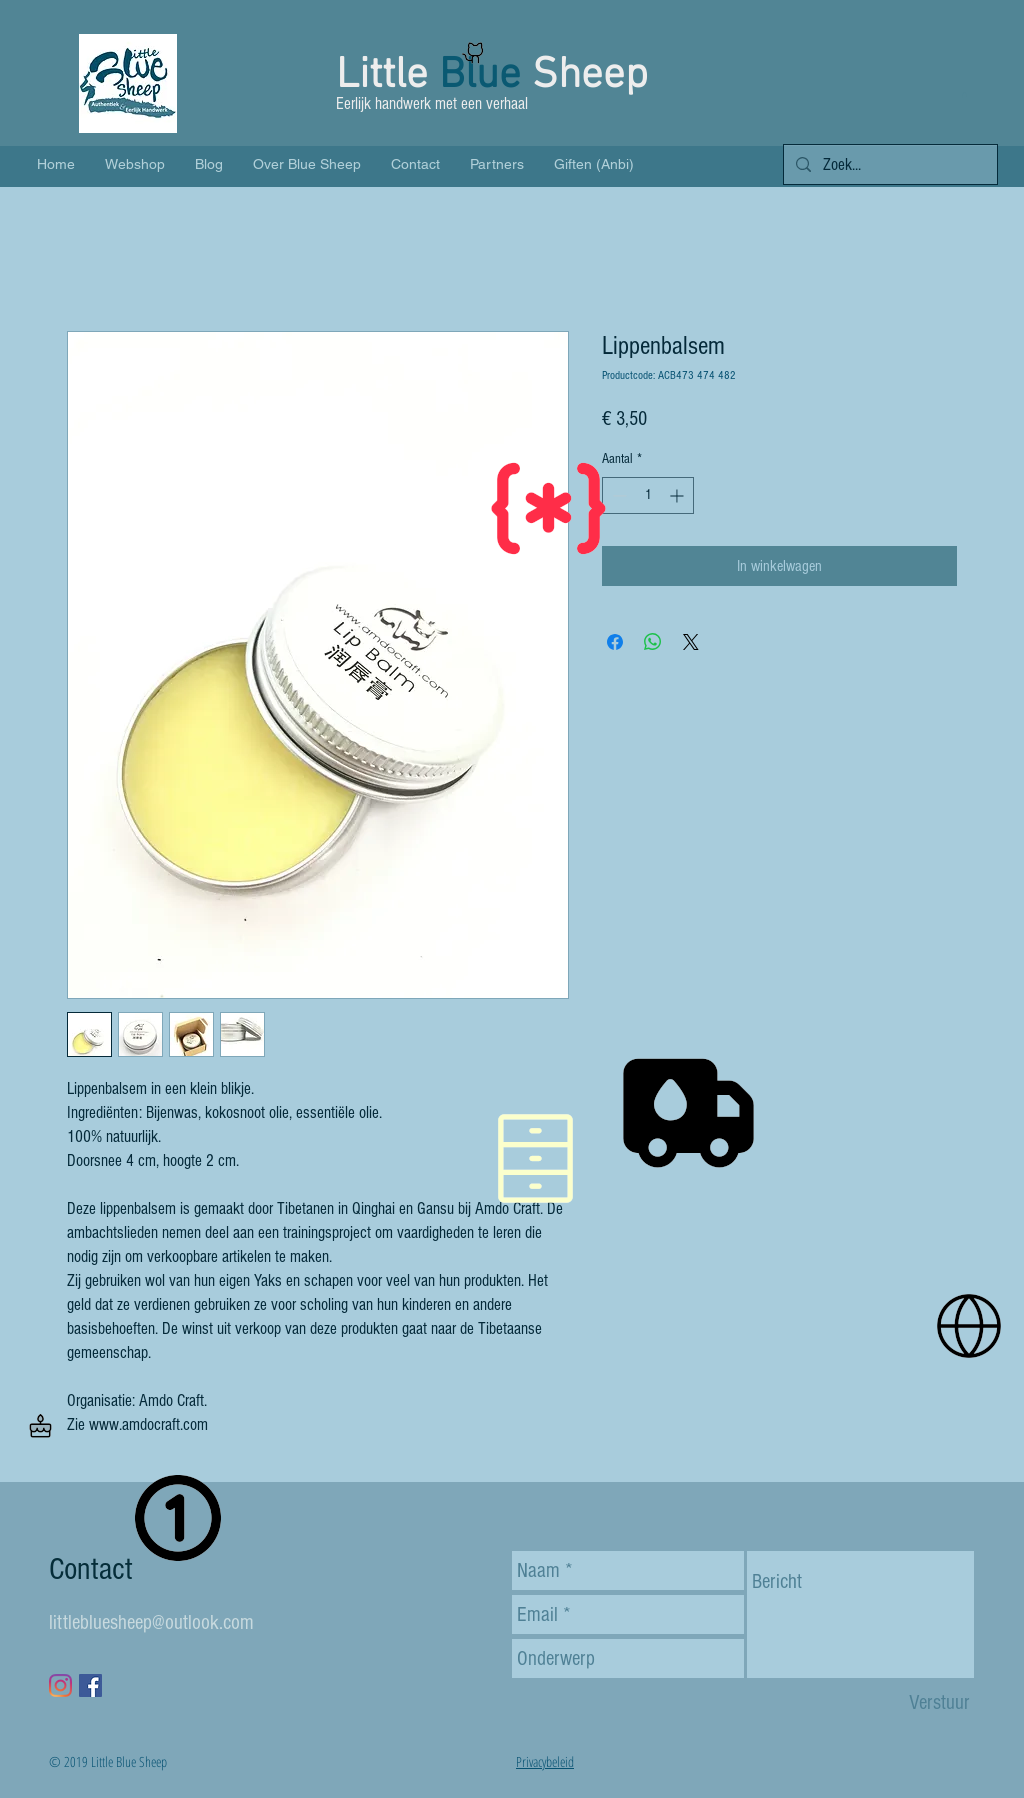  Describe the element at coordinates (178, 1518) in the screenshot. I see `indicates the first step in a sequence or process` at that location.